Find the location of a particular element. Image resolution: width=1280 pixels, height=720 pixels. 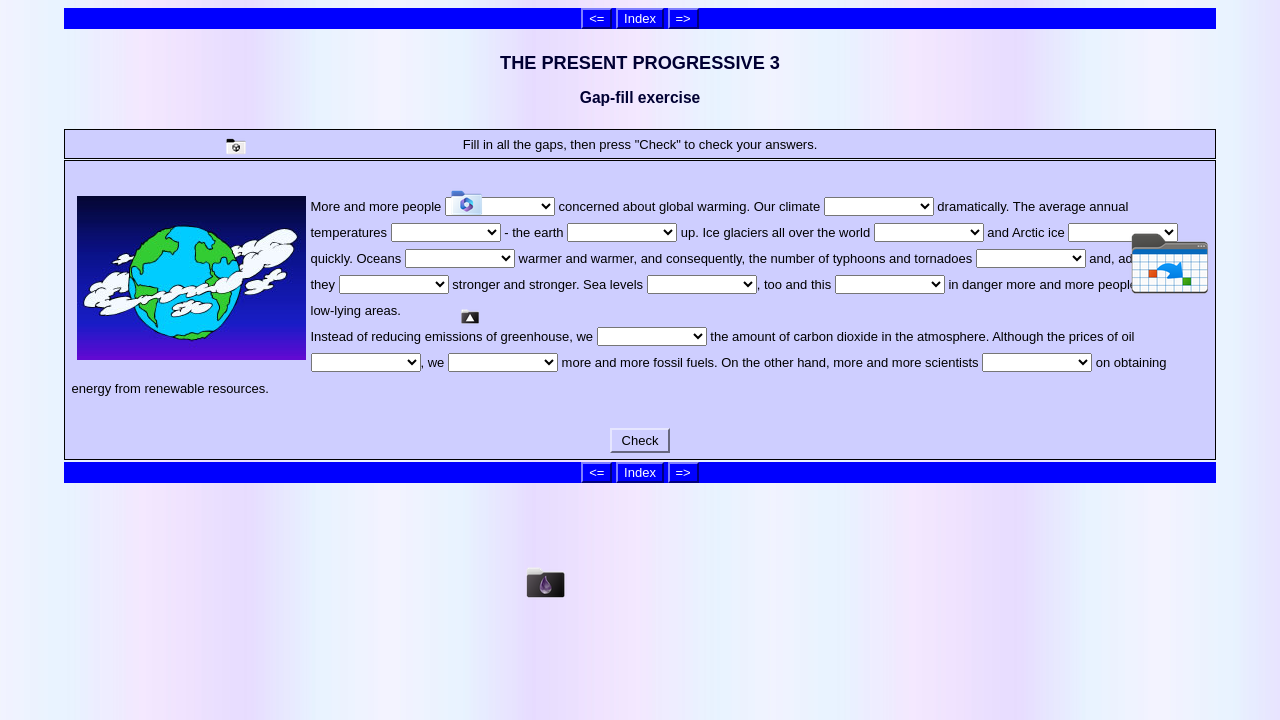

folder containing elixir programming language projects is located at coordinates (545, 583).